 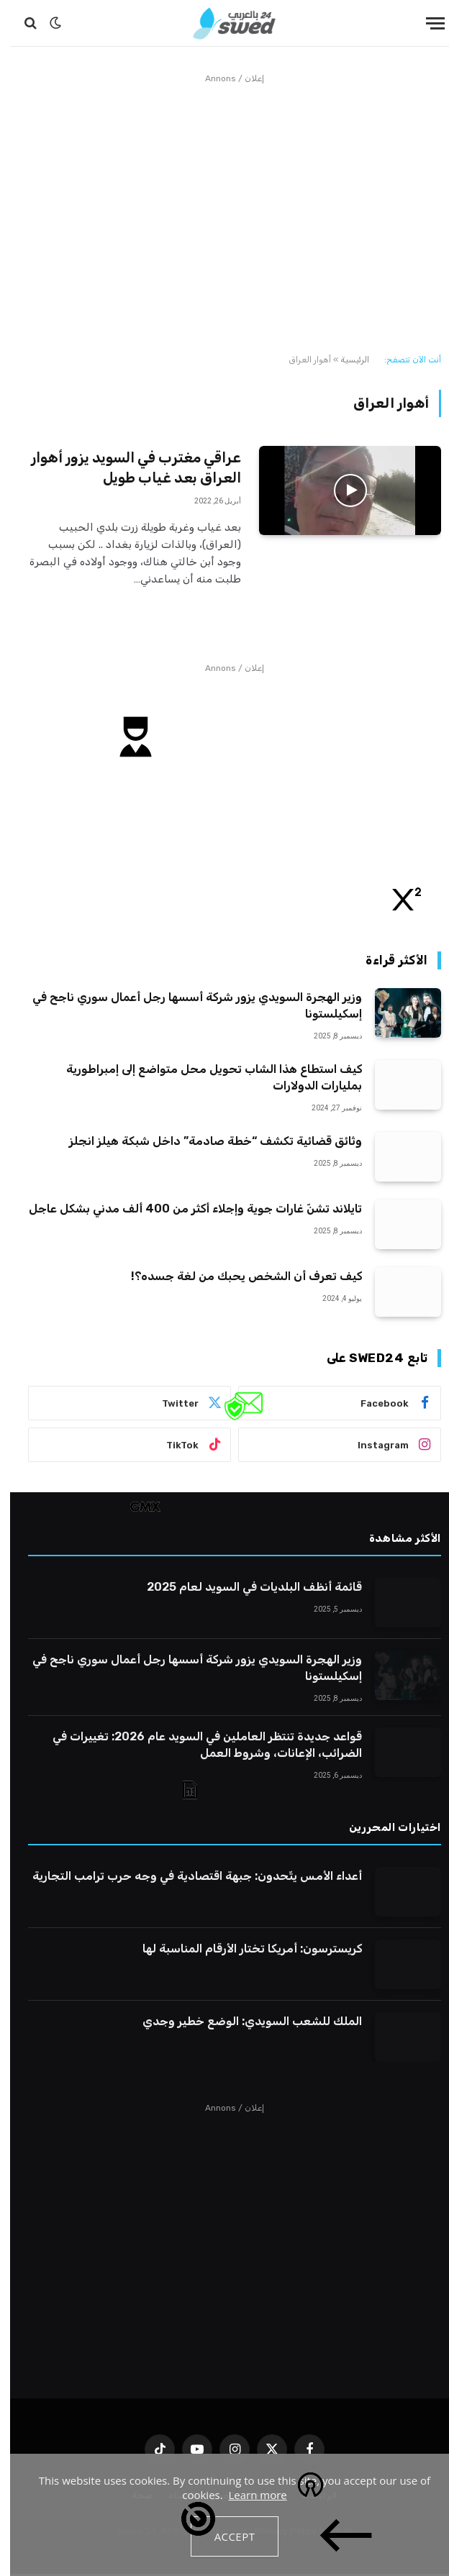 I want to click on open GMX email service, so click(x=145, y=1507).